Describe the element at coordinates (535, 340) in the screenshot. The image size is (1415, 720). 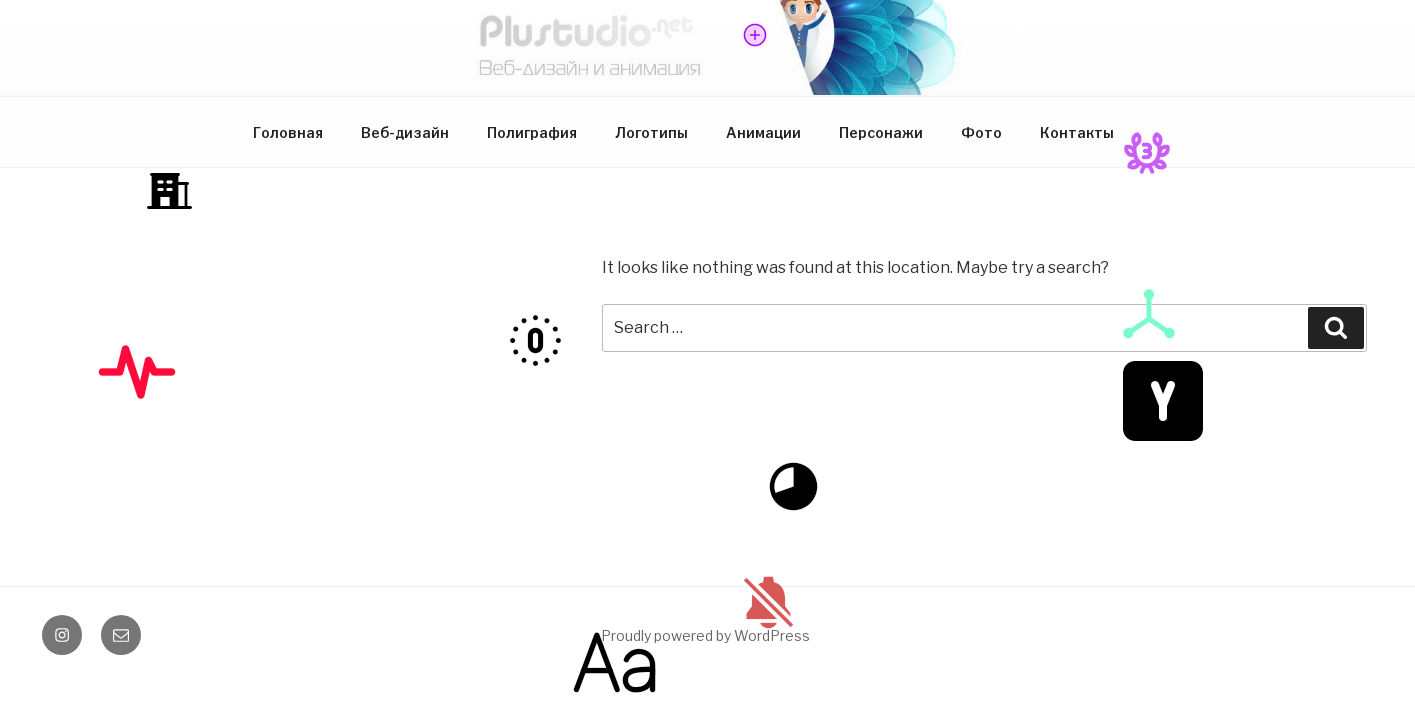
I see `indicates a loading or processing state` at that location.